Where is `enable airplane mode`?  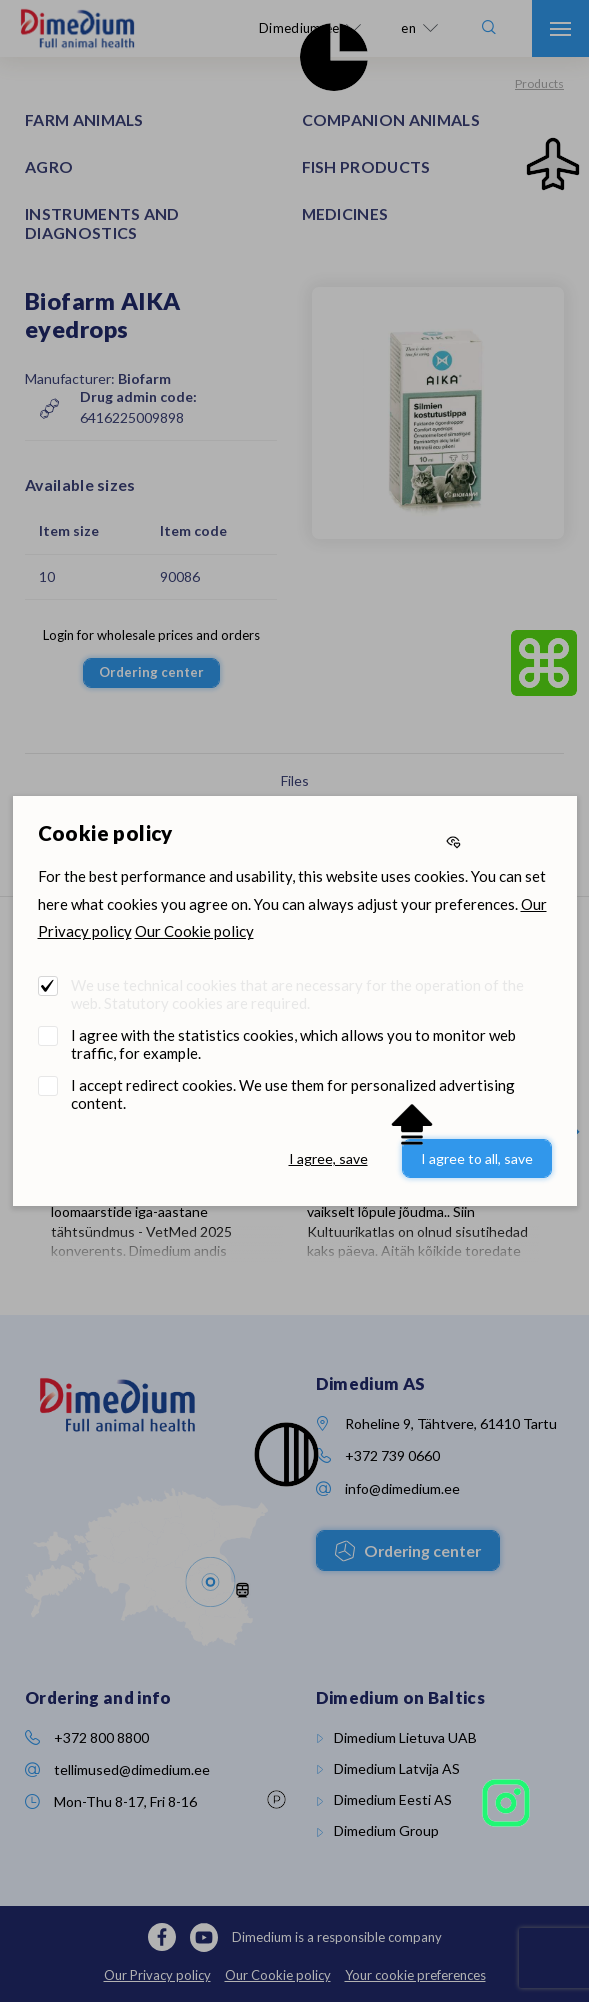
enable airplane mode is located at coordinates (553, 164).